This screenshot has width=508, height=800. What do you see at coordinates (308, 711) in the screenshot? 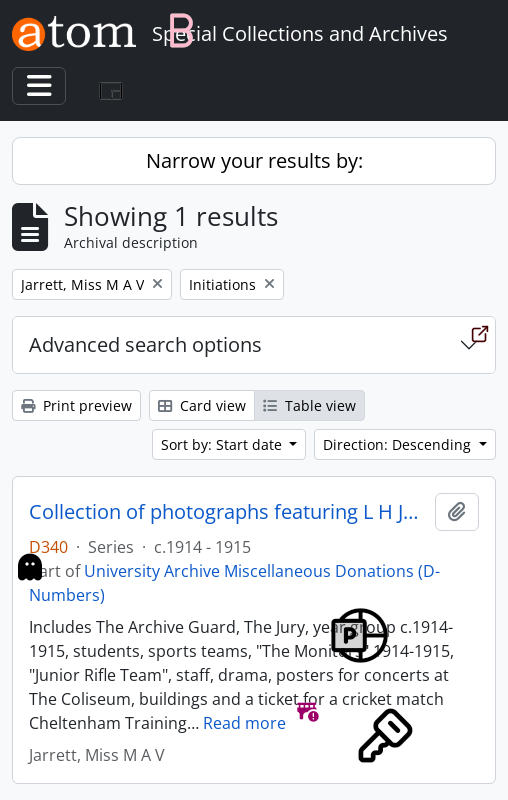
I see `bridge alert or infrastructure warning` at bounding box center [308, 711].